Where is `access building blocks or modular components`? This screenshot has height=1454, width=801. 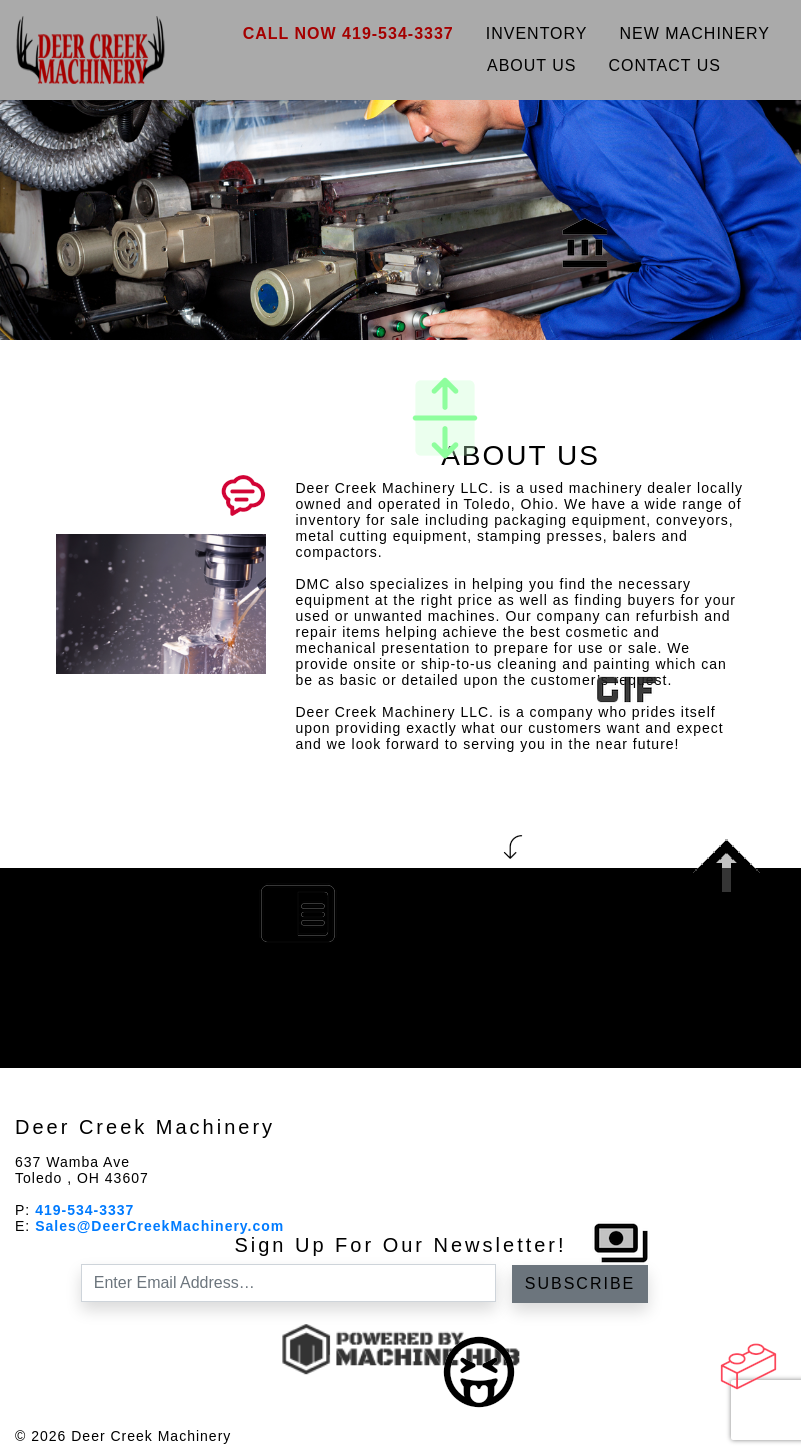 access building blocks or modular components is located at coordinates (748, 1365).